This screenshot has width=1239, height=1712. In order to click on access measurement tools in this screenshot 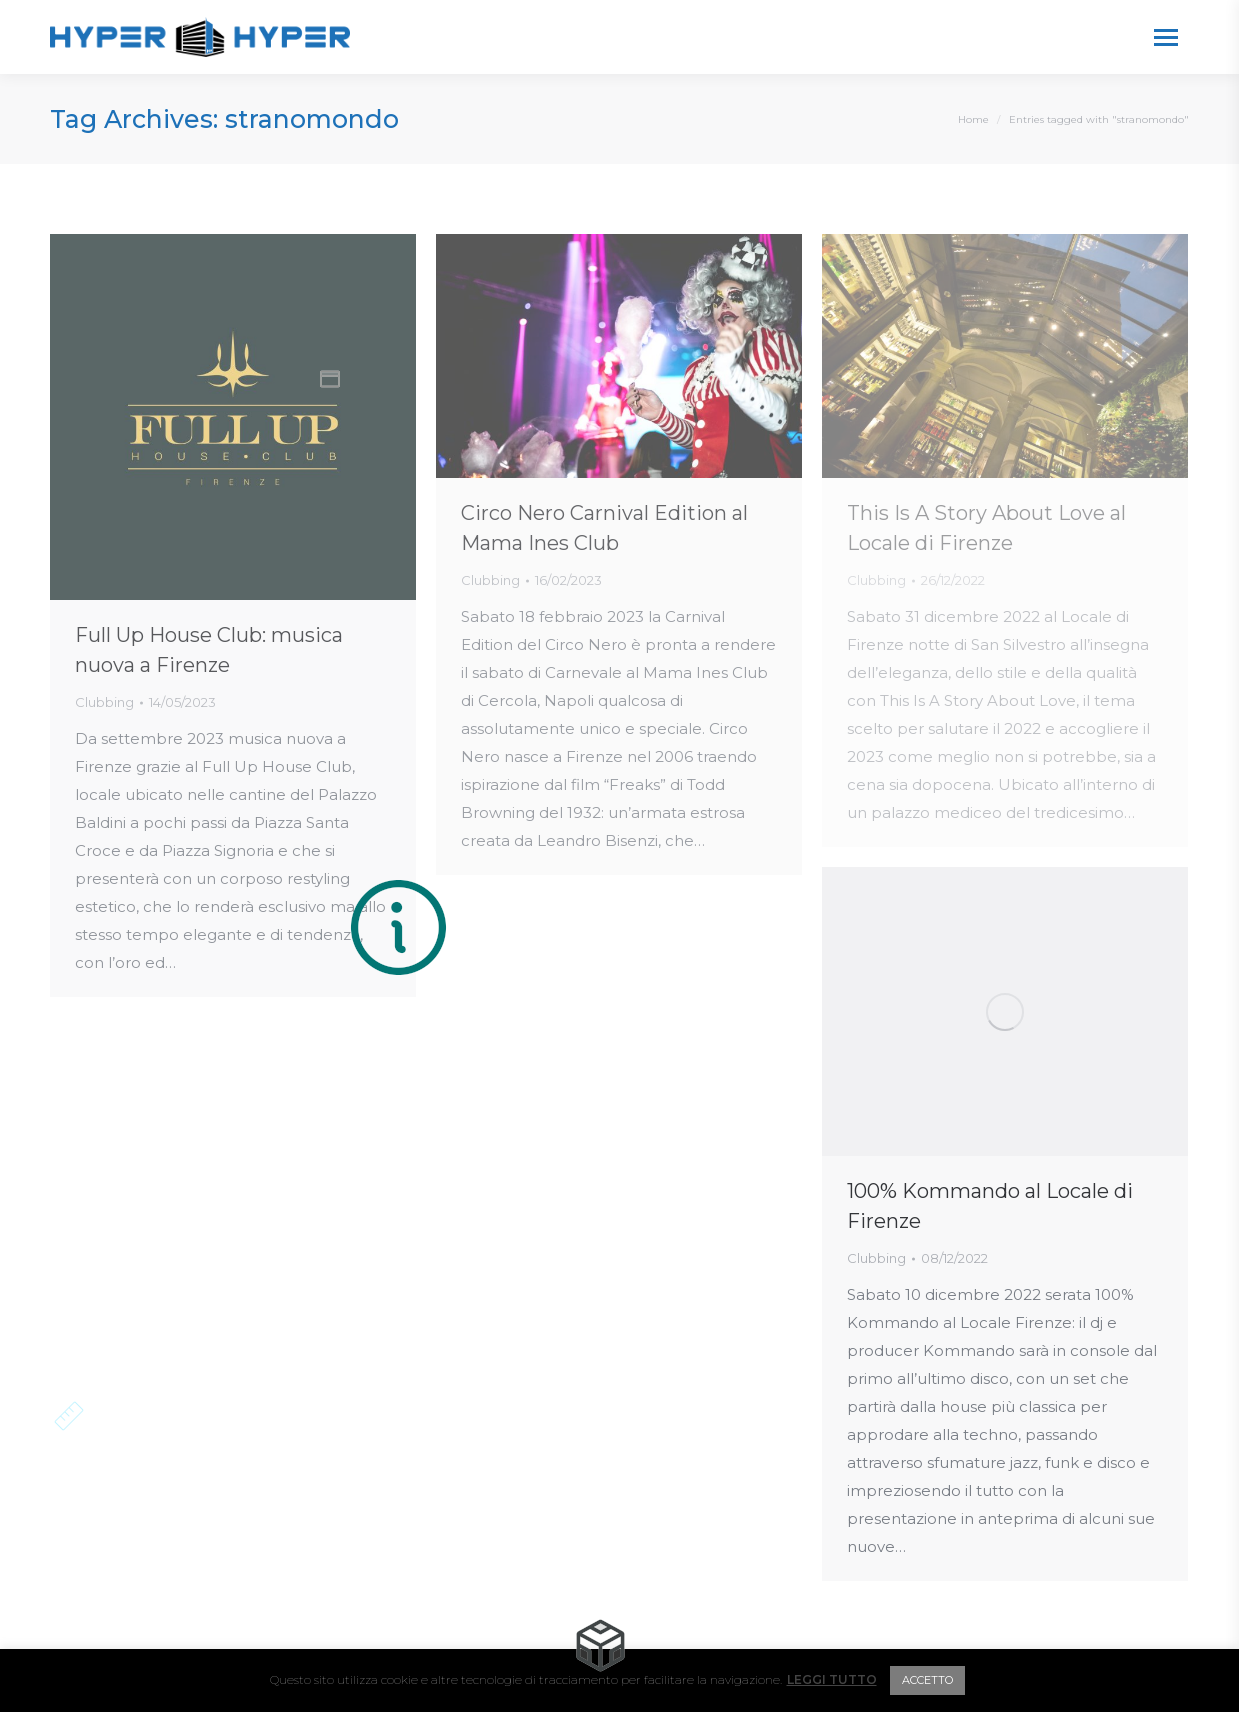, I will do `click(69, 1416)`.